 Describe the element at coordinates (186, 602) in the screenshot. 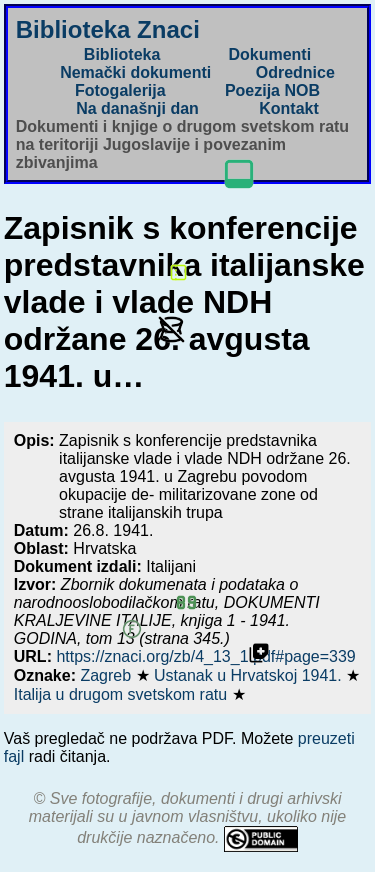

I see `displays the number 89 as a count or badge indicator` at that location.